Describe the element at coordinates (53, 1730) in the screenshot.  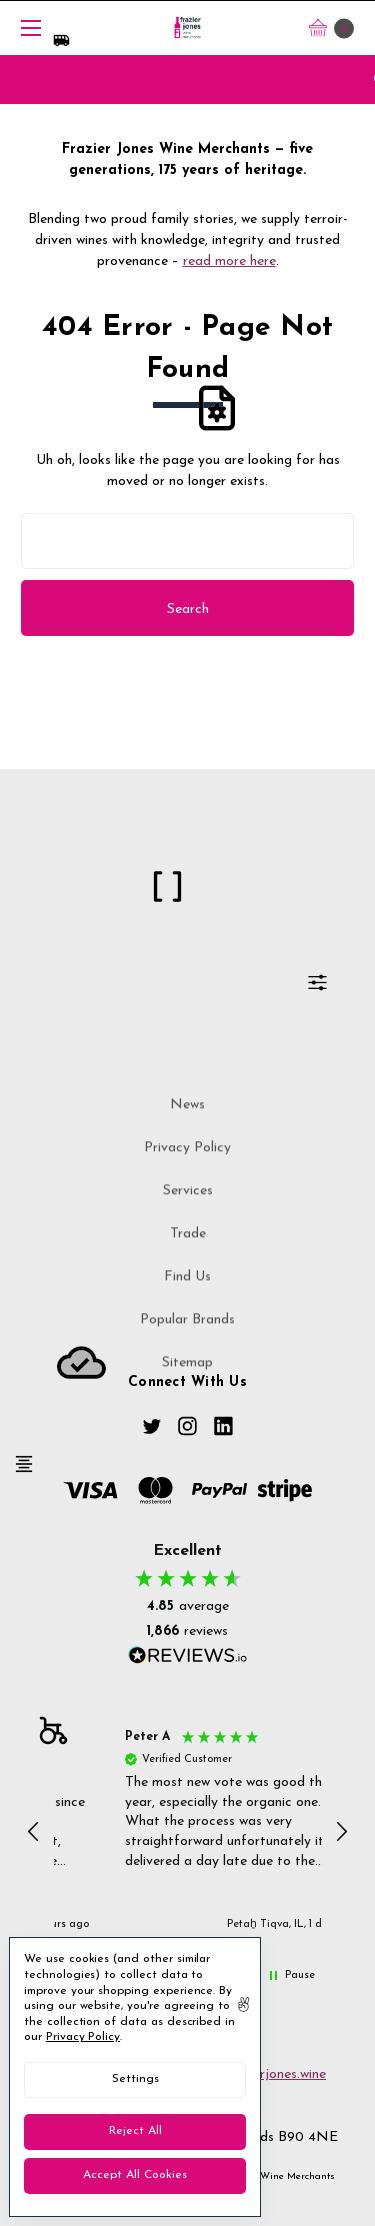
I see `indicates wheelchair accessibility available` at that location.